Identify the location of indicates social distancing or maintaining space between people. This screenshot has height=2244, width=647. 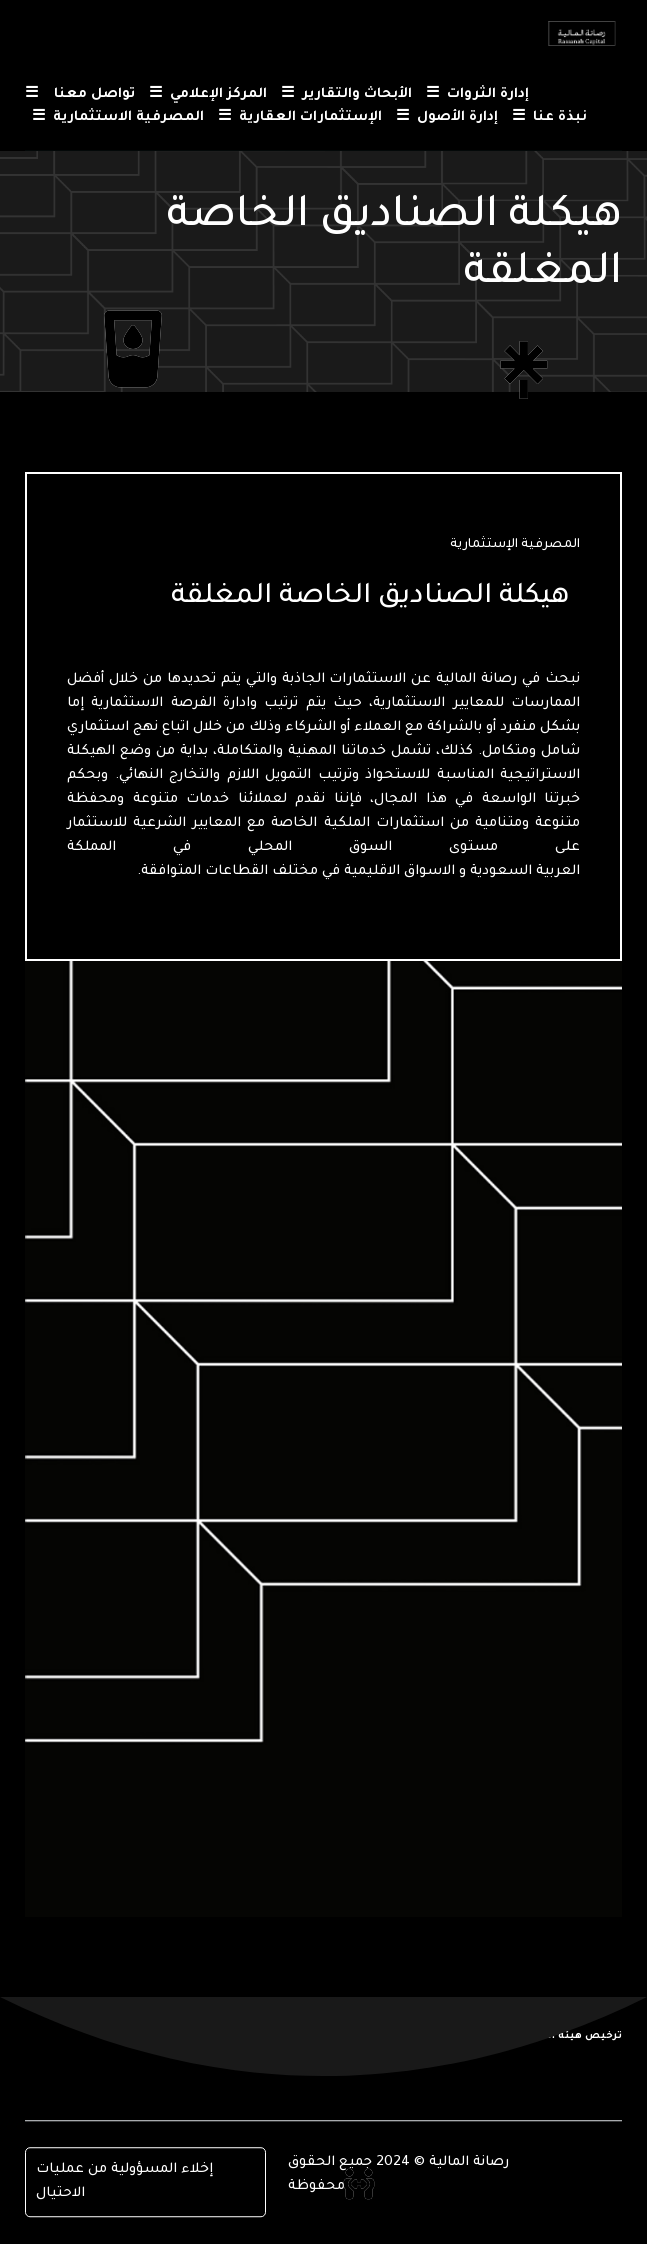
(359, 2184).